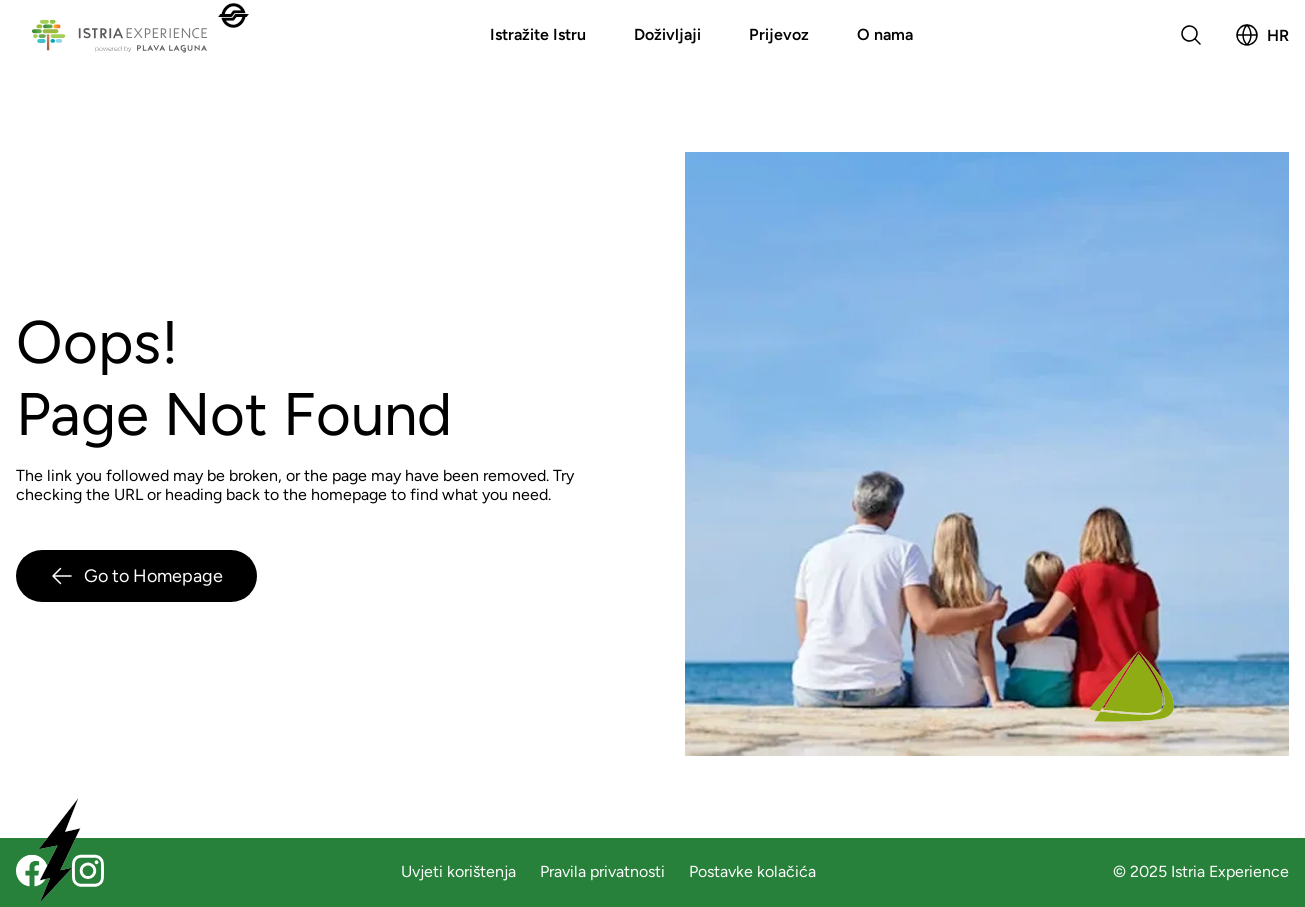 This screenshot has width=1305, height=907. What do you see at coordinates (1131, 686) in the screenshot?
I see `EndeavourOS Linux distribution logo` at bounding box center [1131, 686].